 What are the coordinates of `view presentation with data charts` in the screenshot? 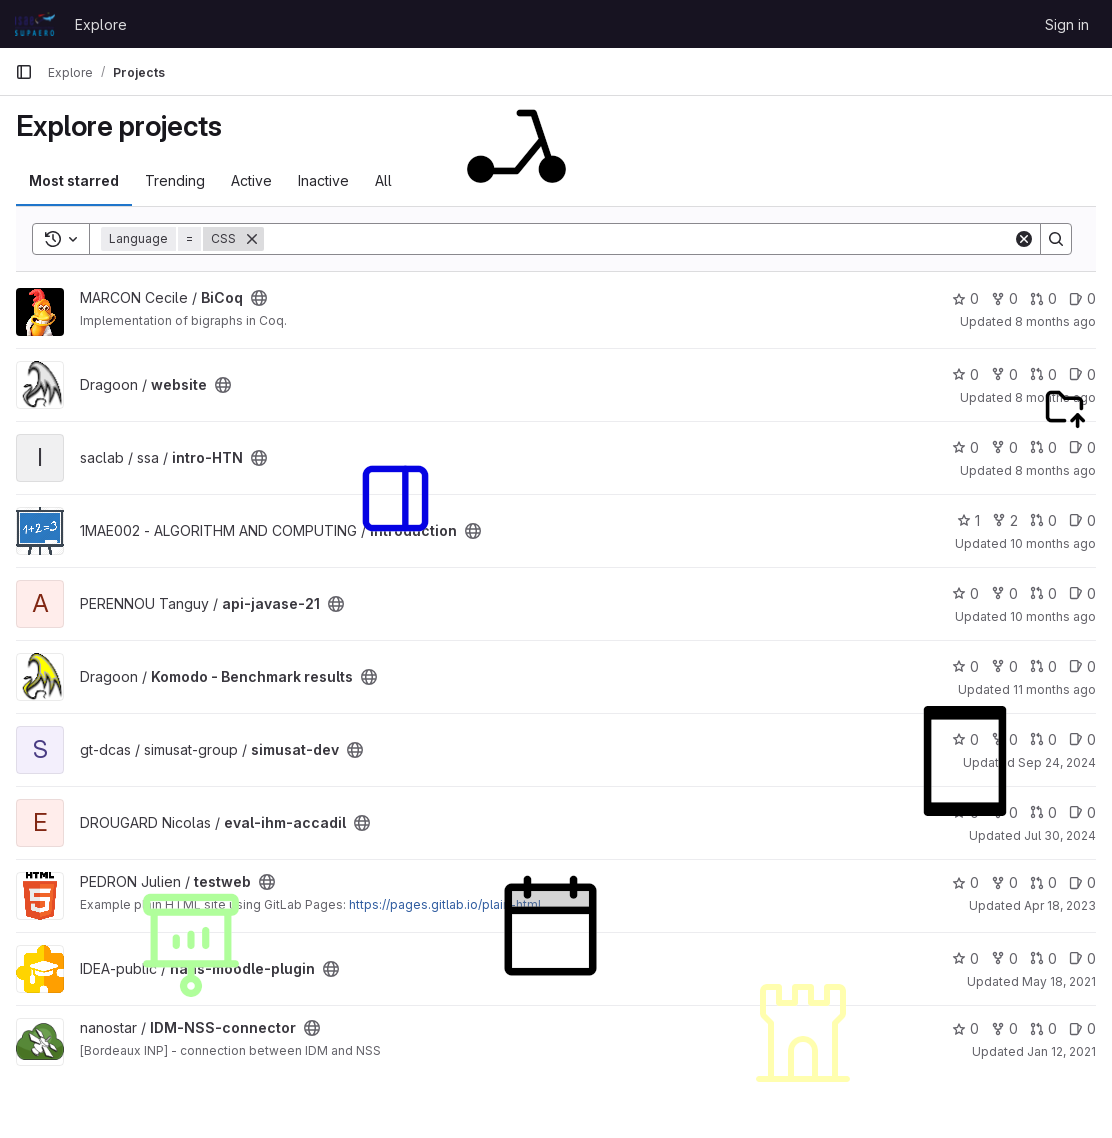 It's located at (191, 938).